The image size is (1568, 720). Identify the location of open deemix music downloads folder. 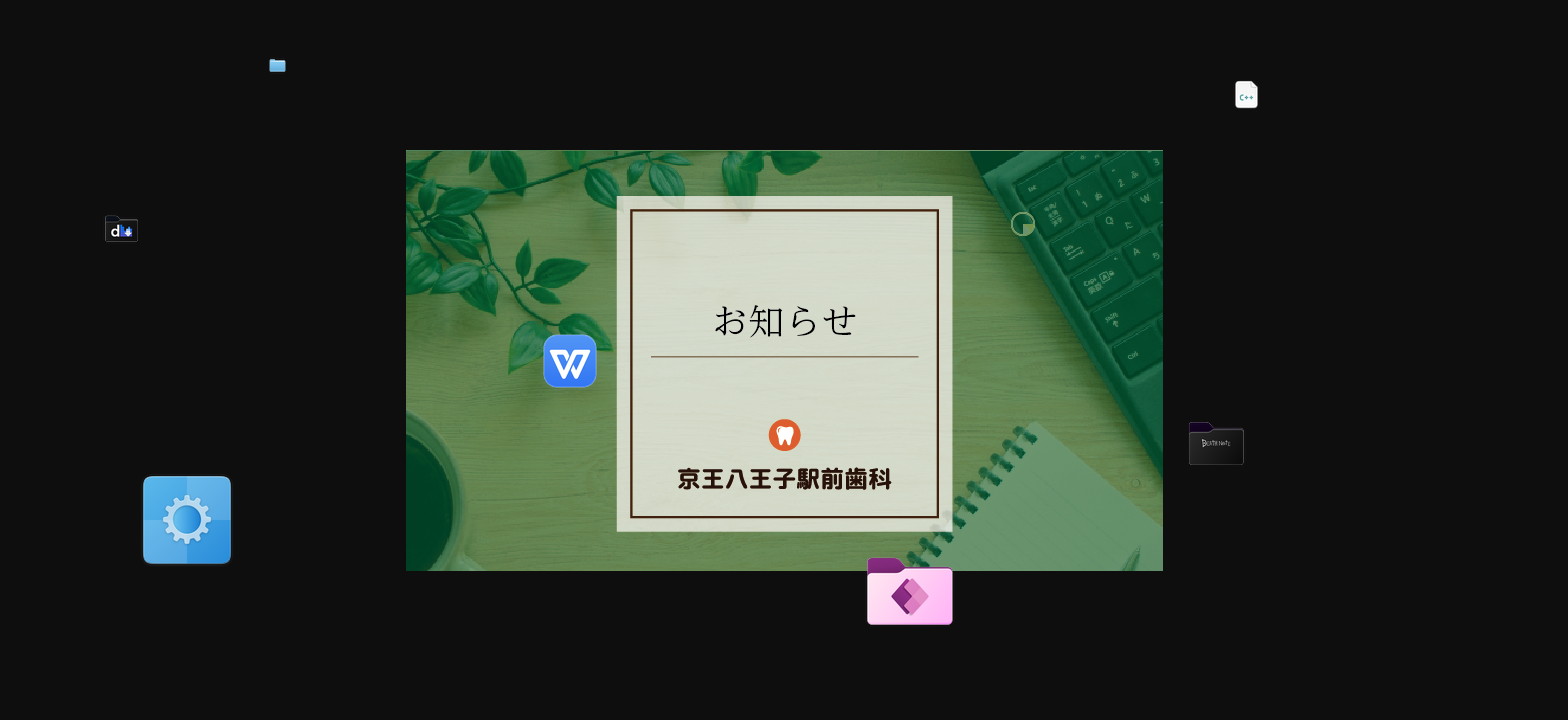
(121, 229).